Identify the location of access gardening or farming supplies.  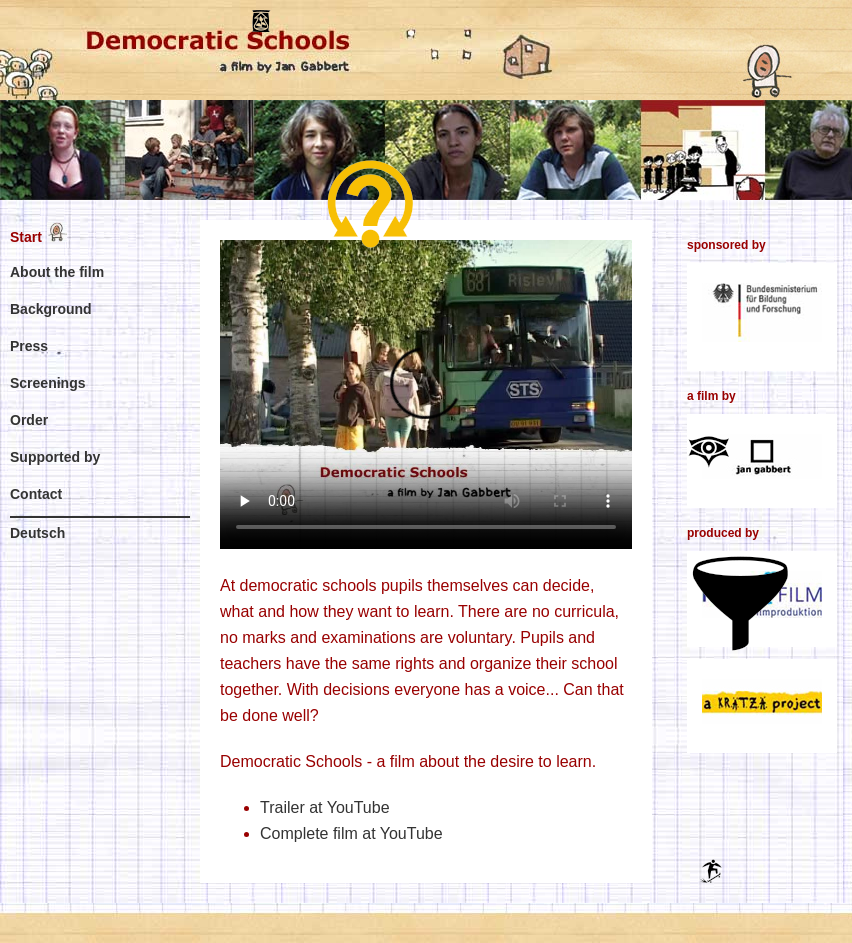
(261, 21).